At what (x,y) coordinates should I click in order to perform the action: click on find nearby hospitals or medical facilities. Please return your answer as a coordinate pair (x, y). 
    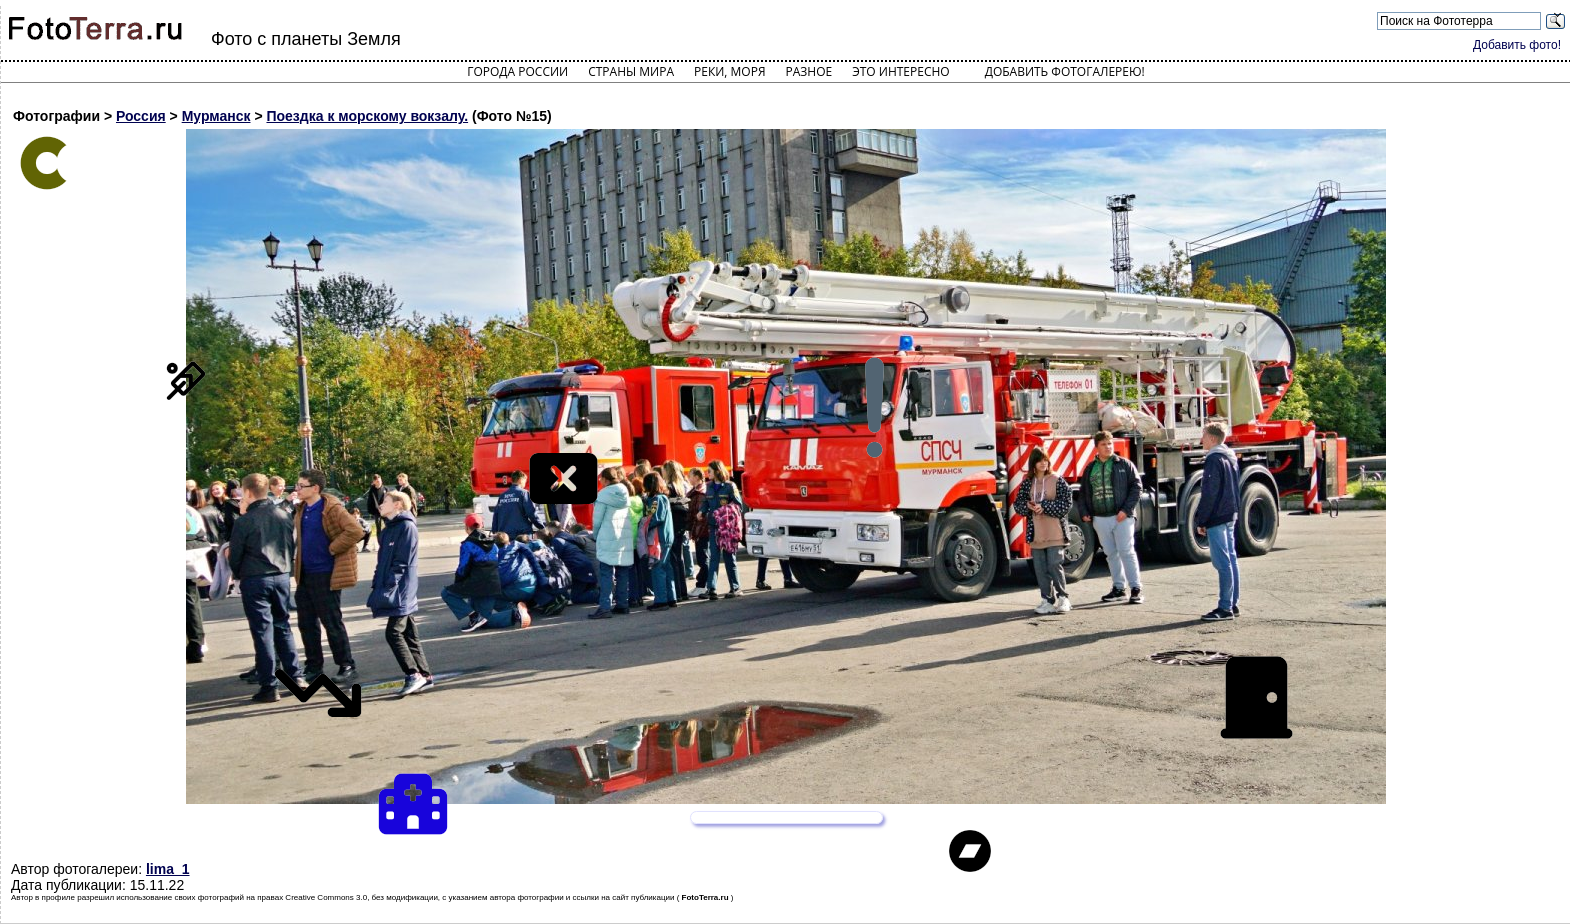
    Looking at the image, I should click on (413, 804).